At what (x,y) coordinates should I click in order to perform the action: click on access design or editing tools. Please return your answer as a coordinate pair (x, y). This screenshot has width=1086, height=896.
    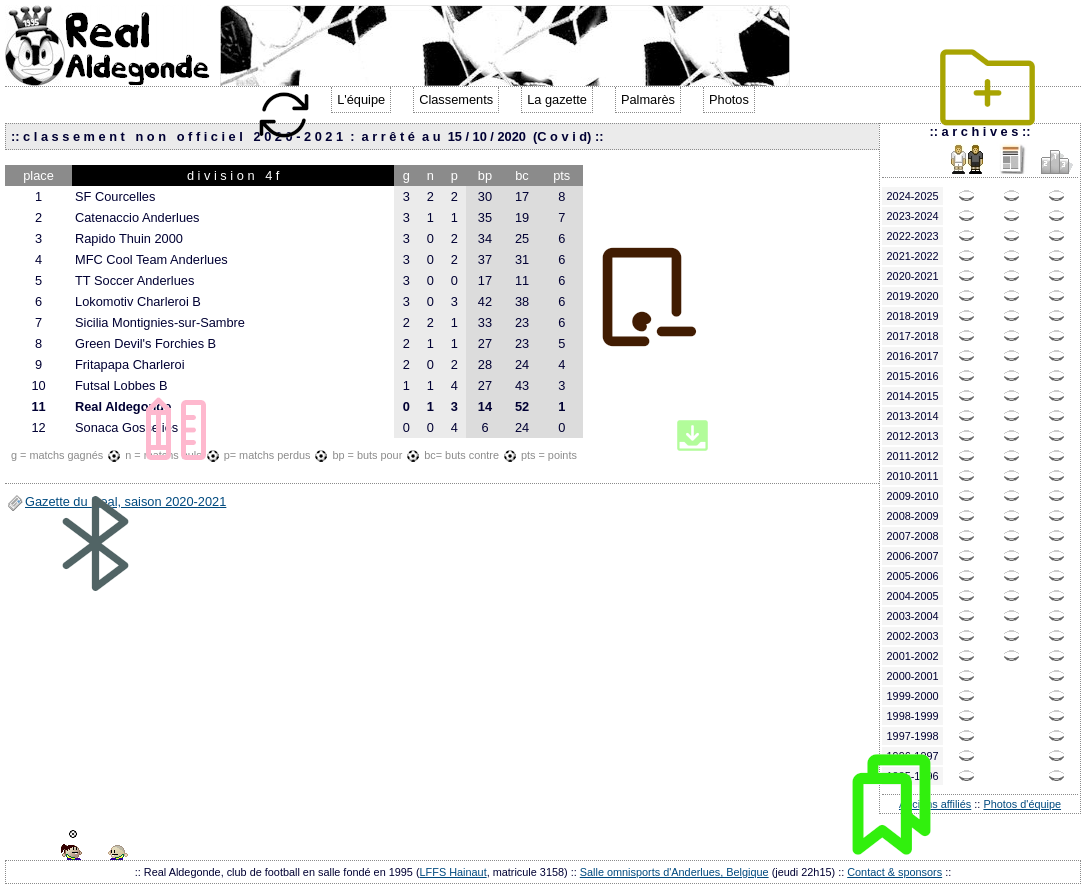
    Looking at the image, I should click on (176, 430).